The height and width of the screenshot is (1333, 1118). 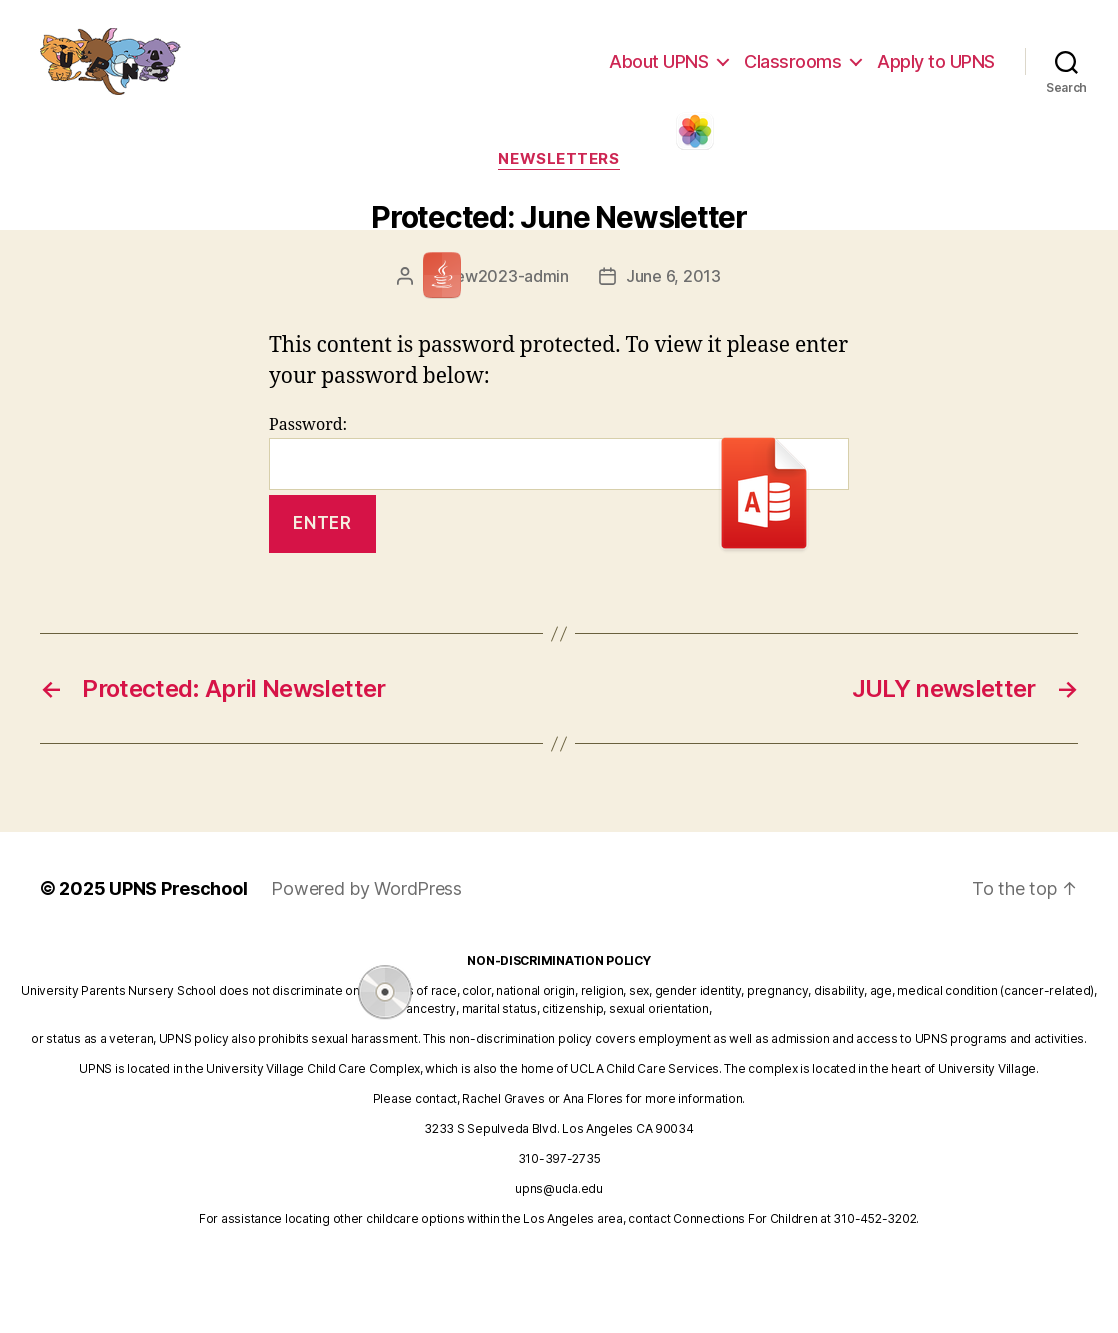 What do you see at coordinates (764, 493) in the screenshot?
I see `a microsoft access database file` at bounding box center [764, 493].